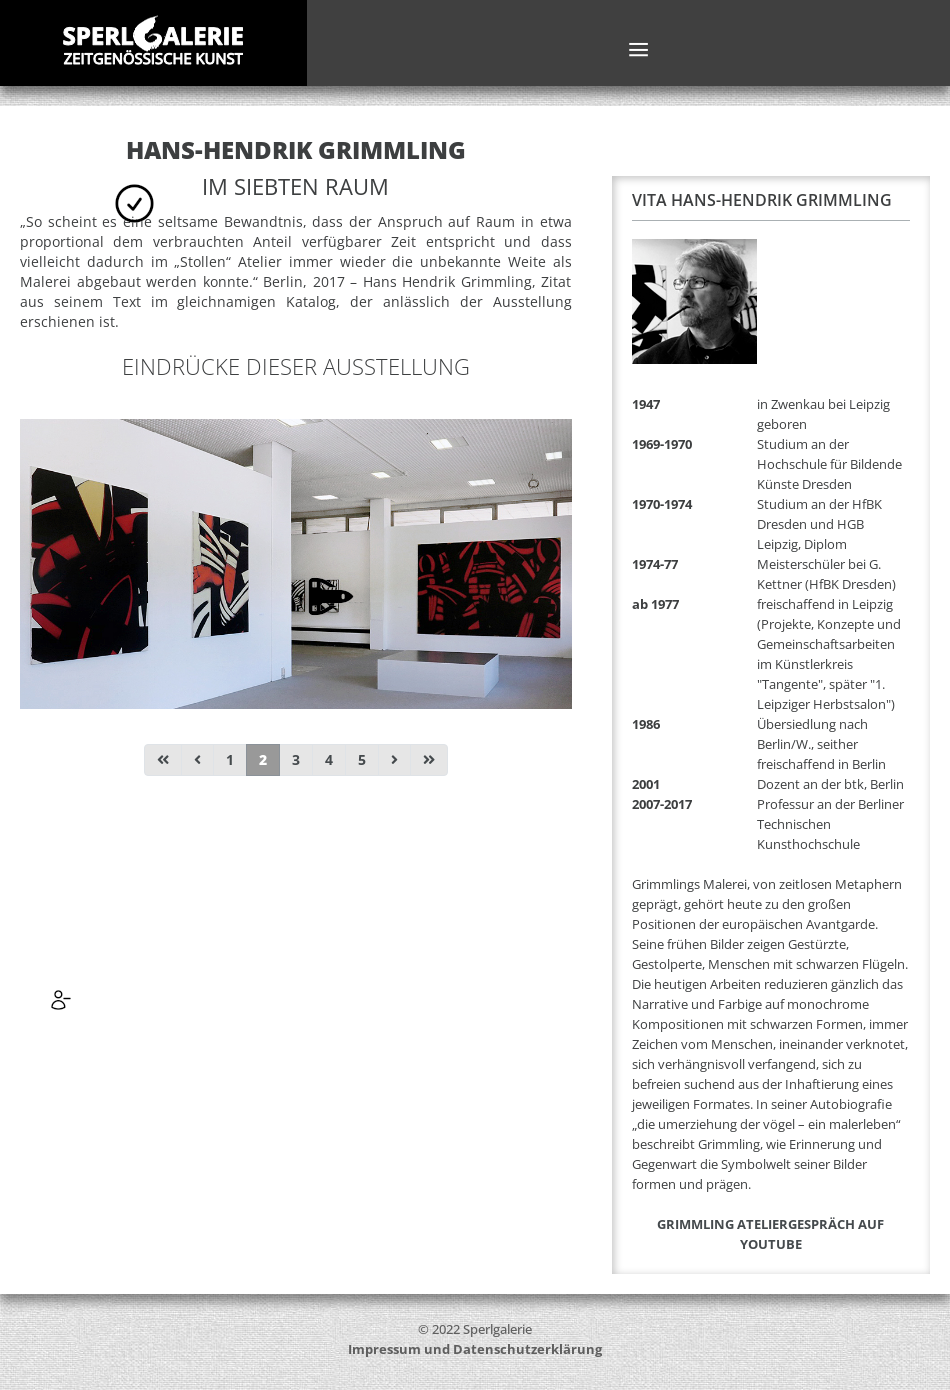  What do you see at coordinates (60, 1000) in the screenshot?
I see `remove a user or contact` at bounding box center [60, 1000].